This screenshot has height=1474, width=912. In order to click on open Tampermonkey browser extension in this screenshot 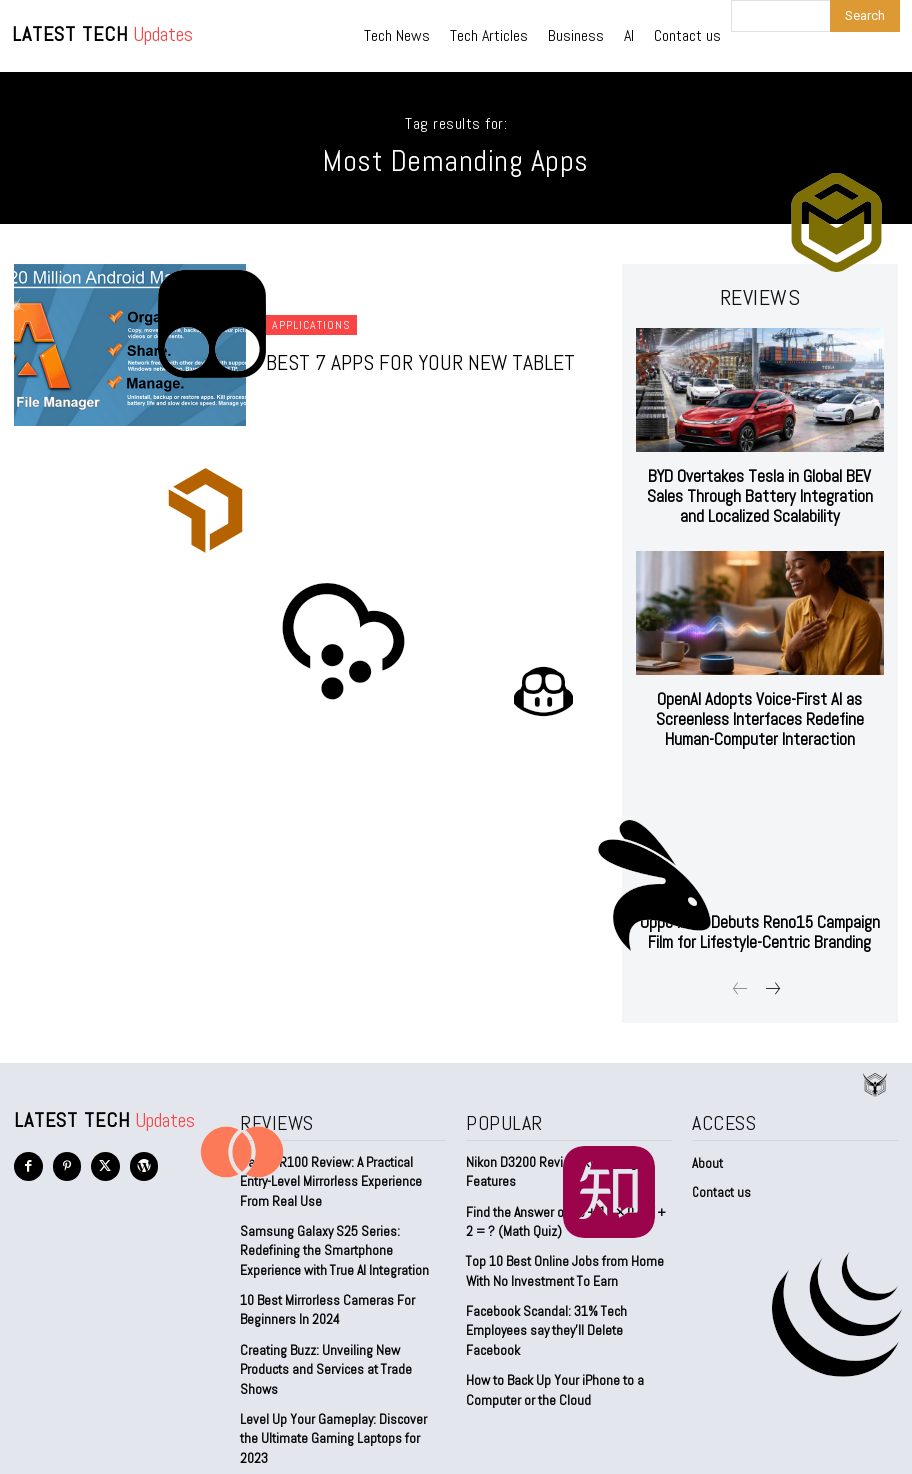, I will do `click(212, 324)`.